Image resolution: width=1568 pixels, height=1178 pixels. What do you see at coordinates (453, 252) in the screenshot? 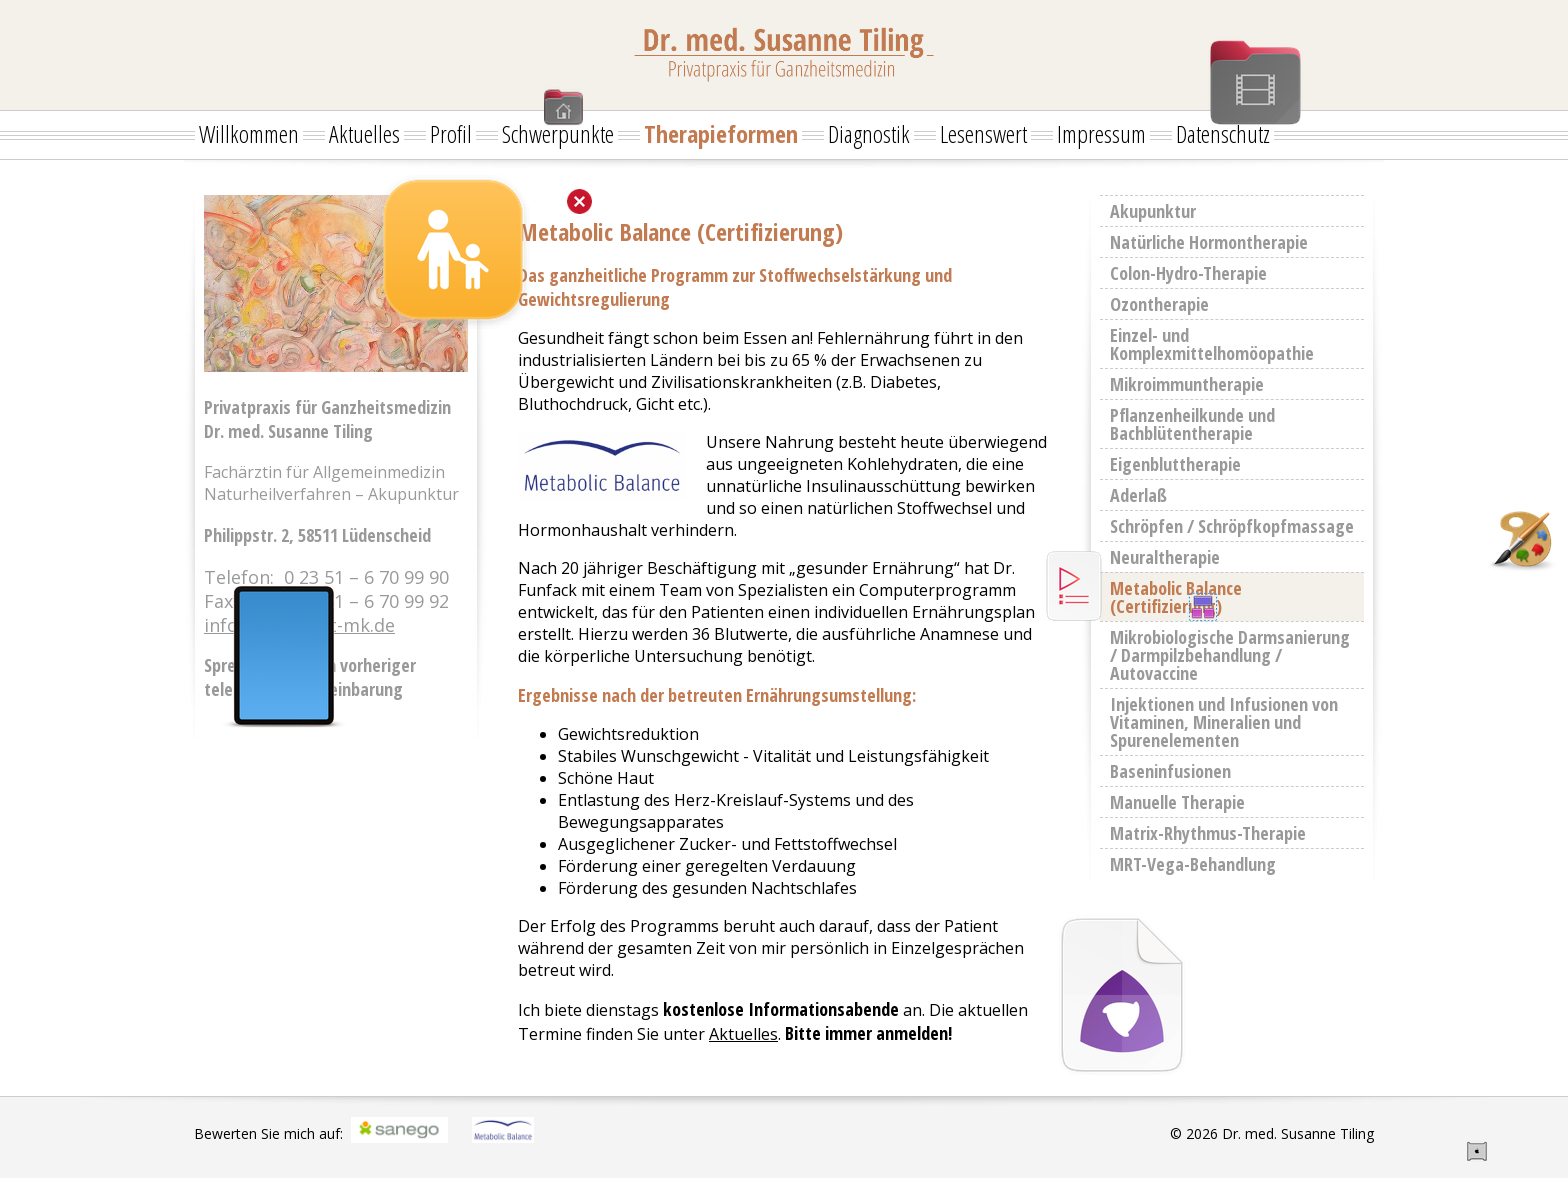
I see `access parental controls settings` at bounding box center [453, 252].